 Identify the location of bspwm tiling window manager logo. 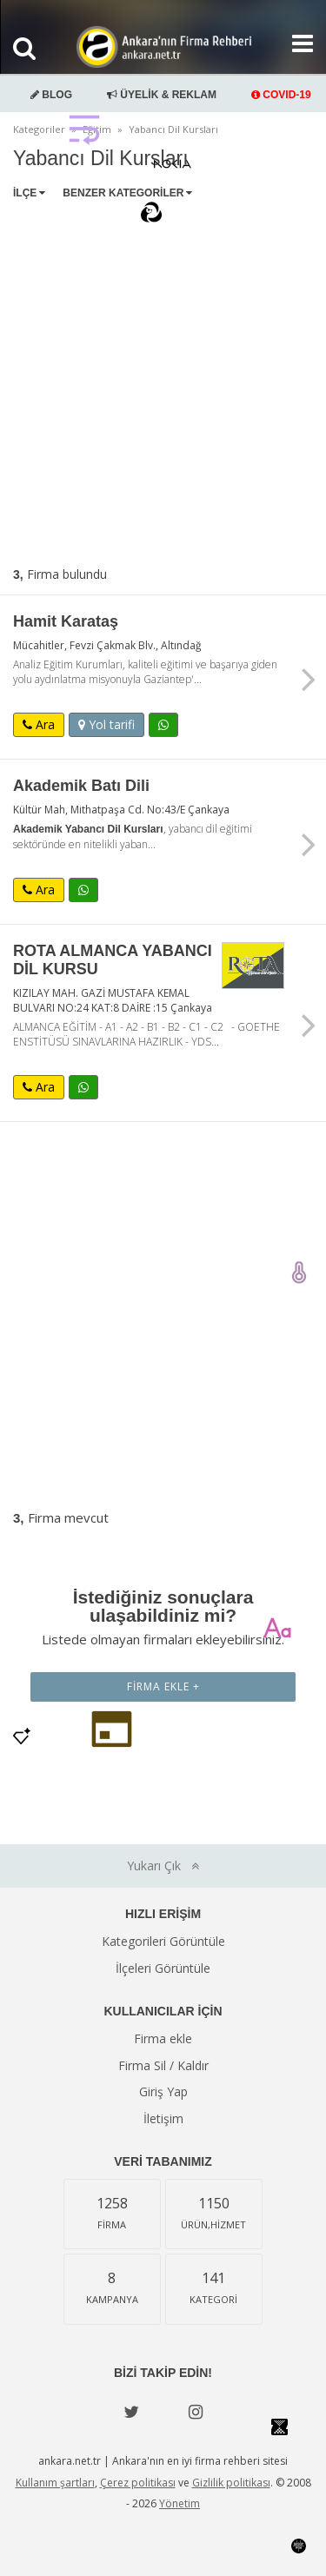
(298, 2546).